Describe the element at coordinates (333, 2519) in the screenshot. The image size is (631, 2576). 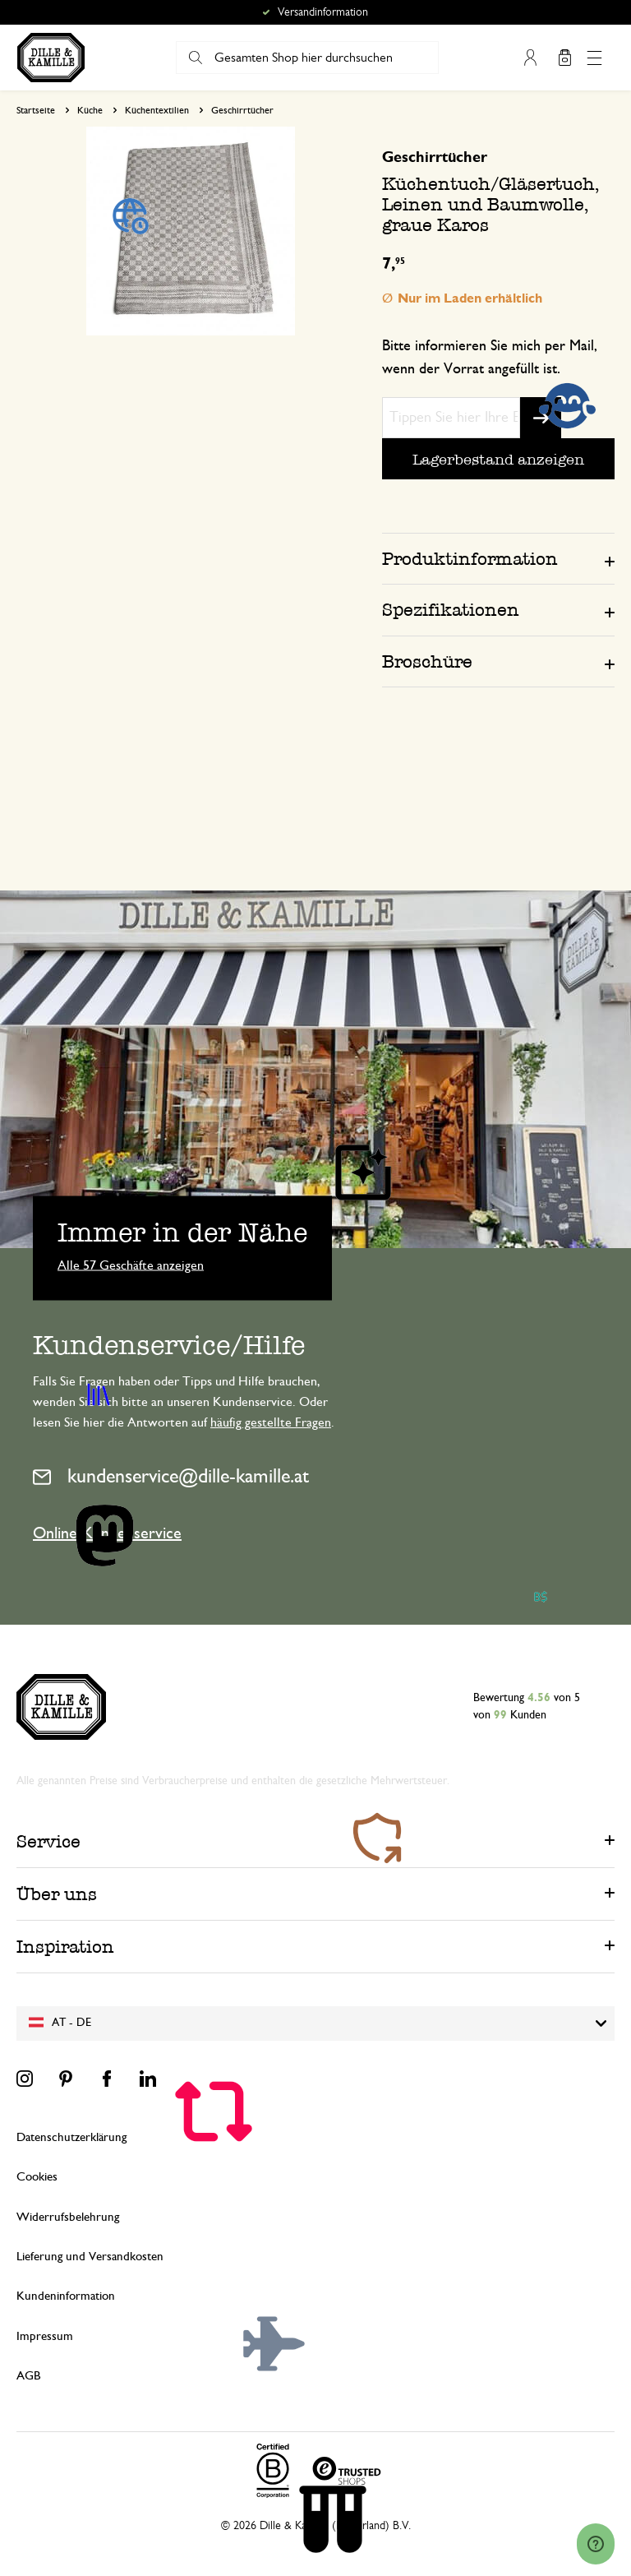
I see `view lab results or test samples` at that location.